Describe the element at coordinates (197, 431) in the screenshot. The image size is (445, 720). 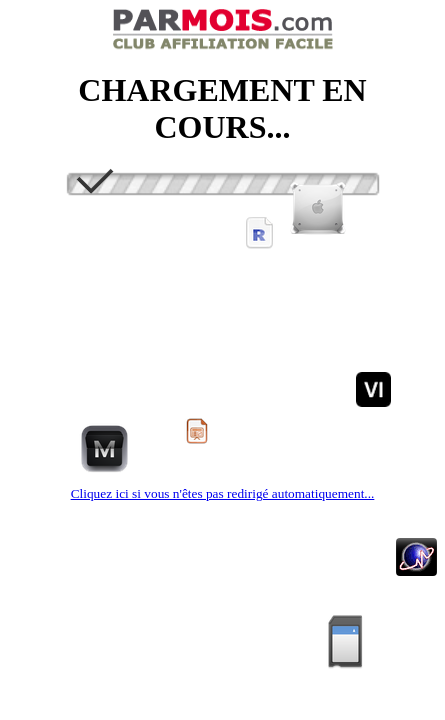
I see `libreoffice impress presentation template file` at that location.